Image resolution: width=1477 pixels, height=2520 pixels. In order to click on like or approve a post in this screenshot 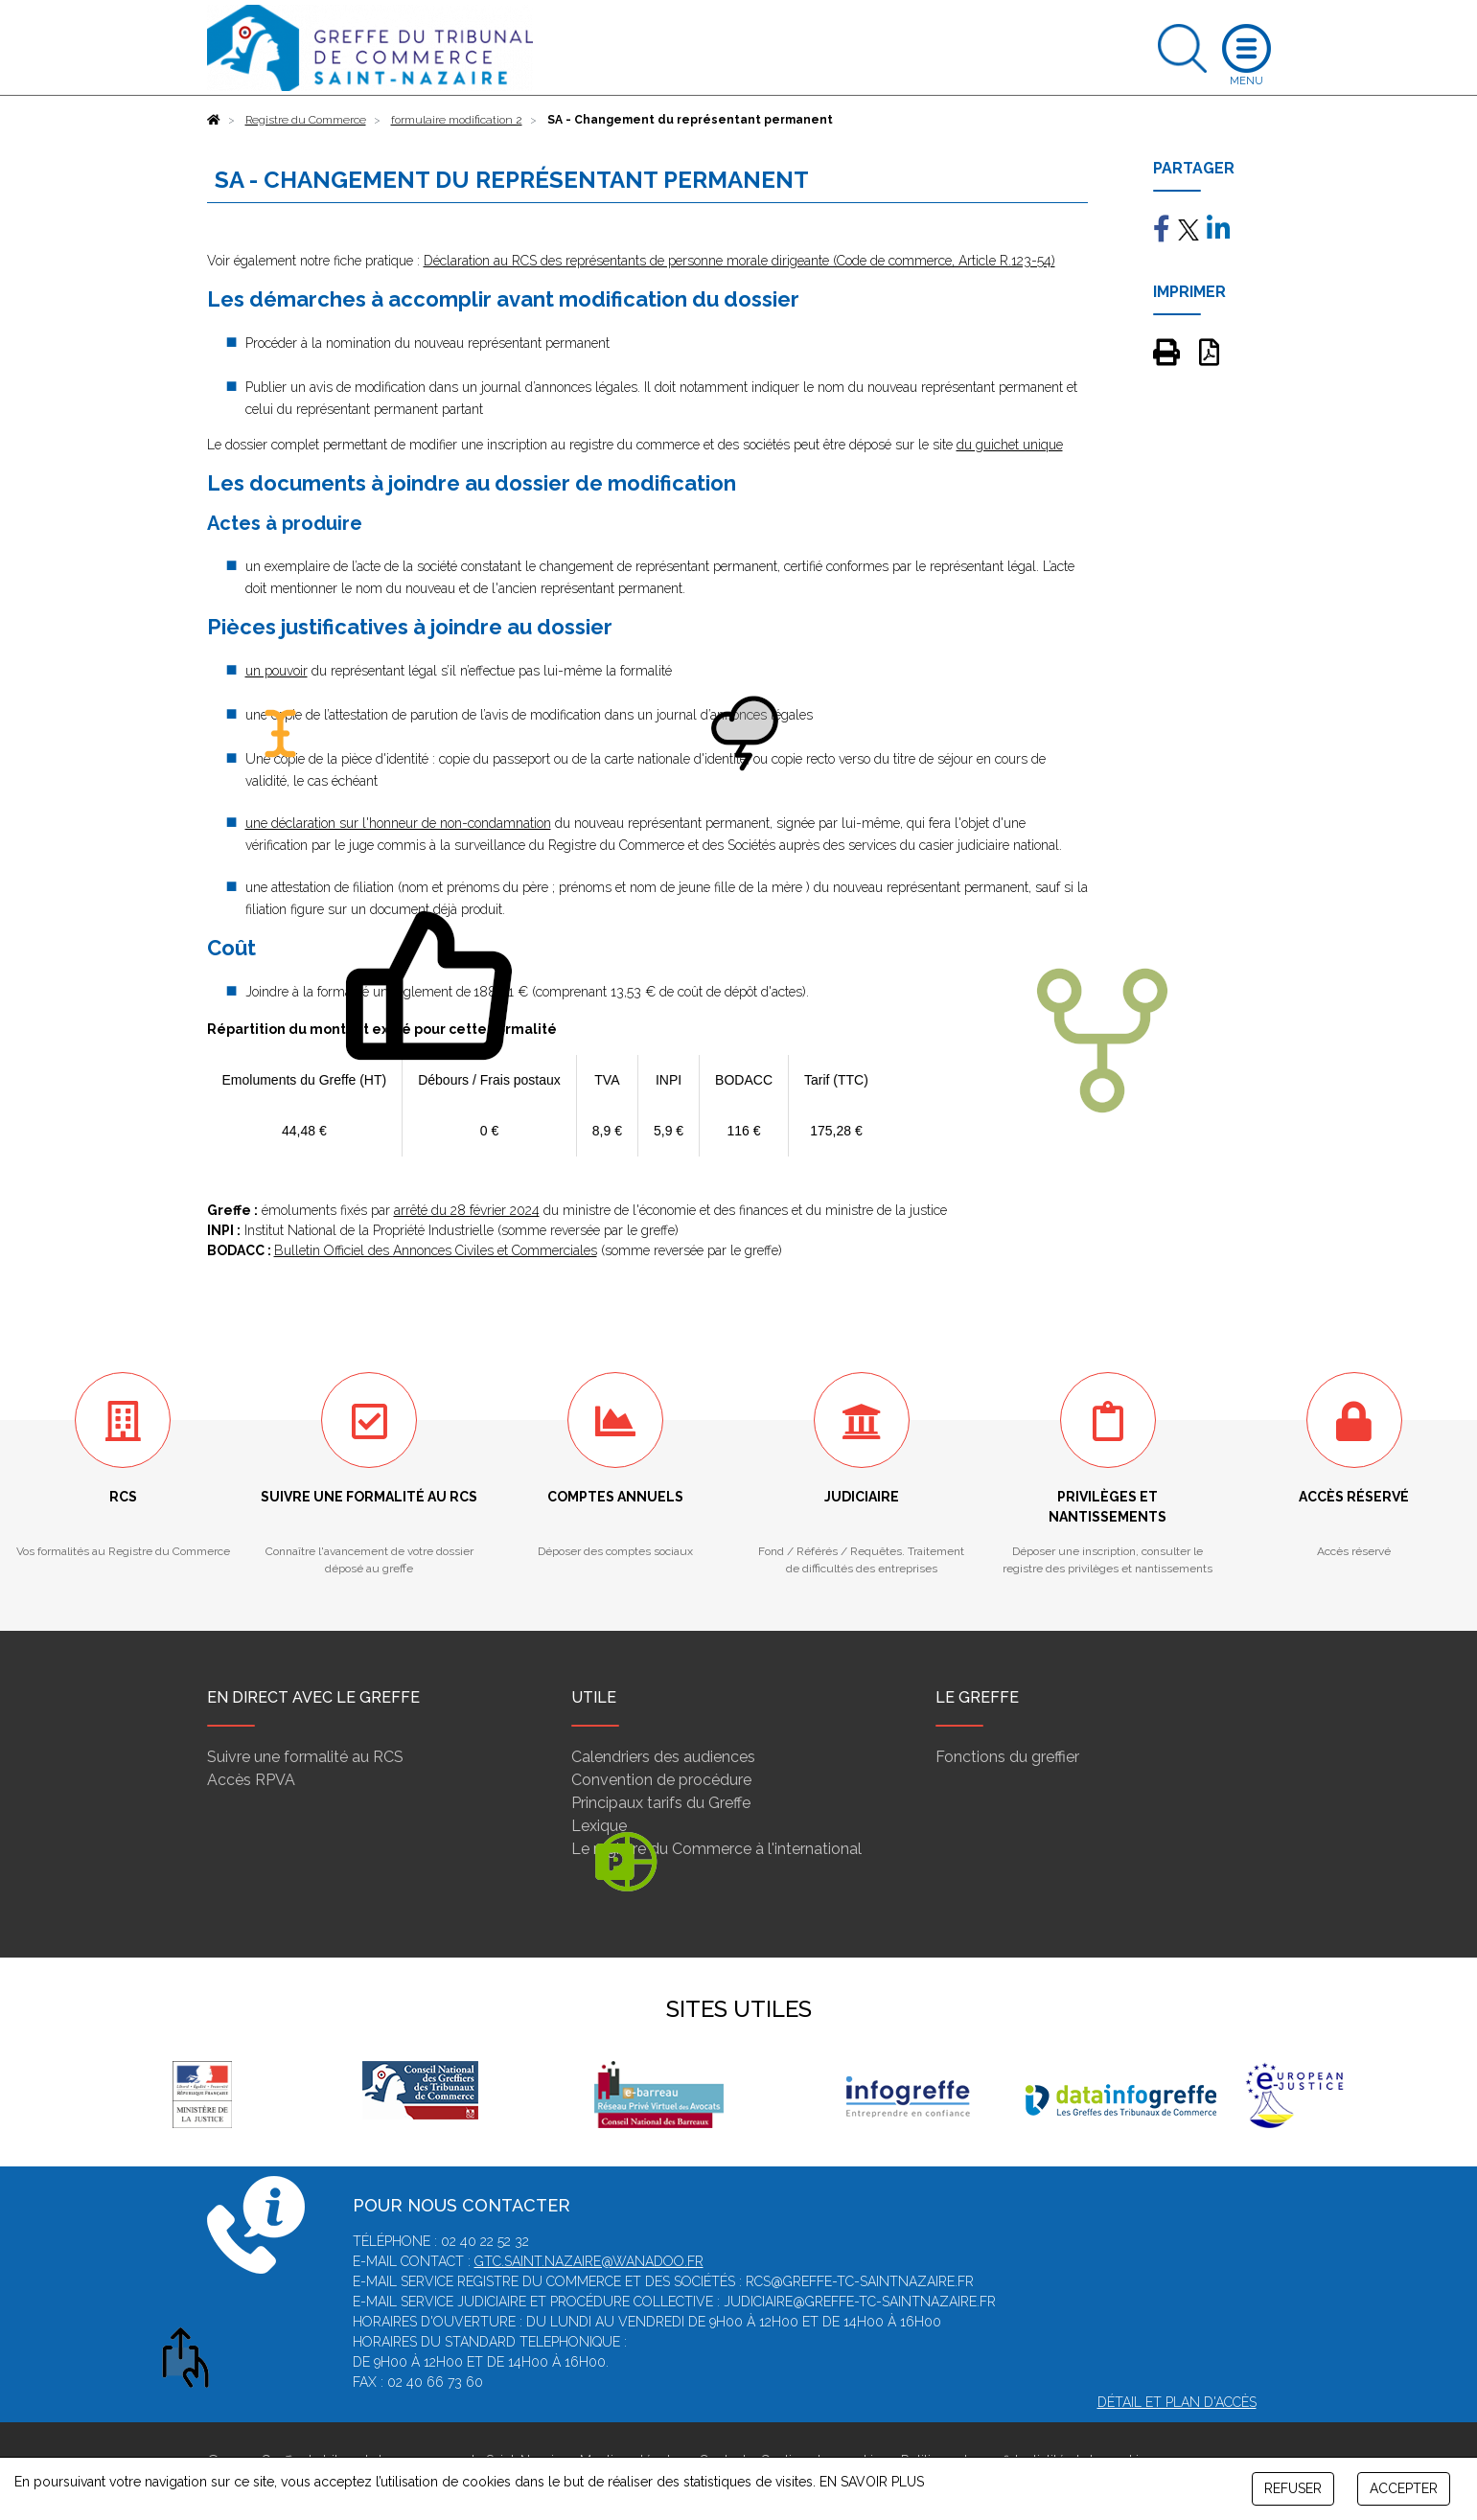, I will do `click(428, 994)`.